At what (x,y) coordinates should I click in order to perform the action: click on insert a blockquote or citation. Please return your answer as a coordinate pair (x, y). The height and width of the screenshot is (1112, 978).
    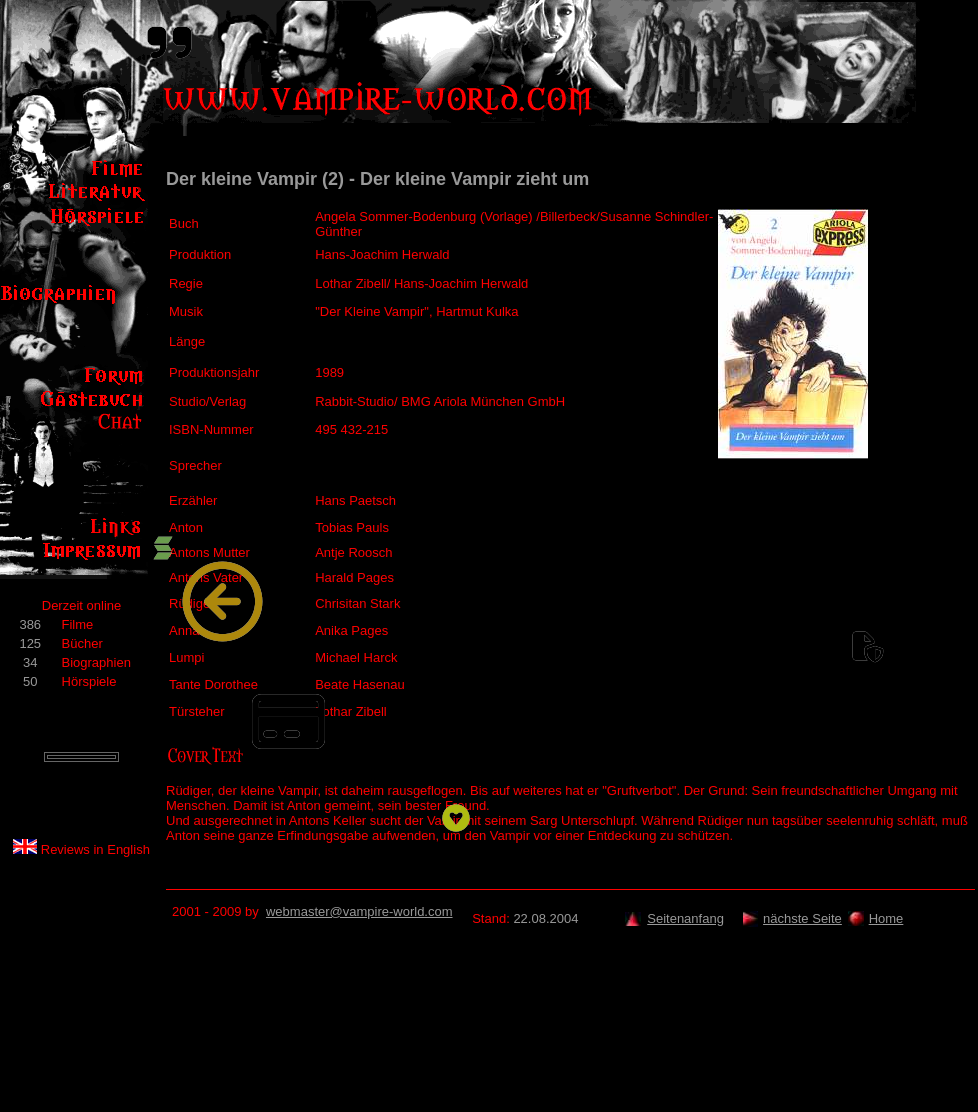
    Looking at the image, I should click on (169, 42).